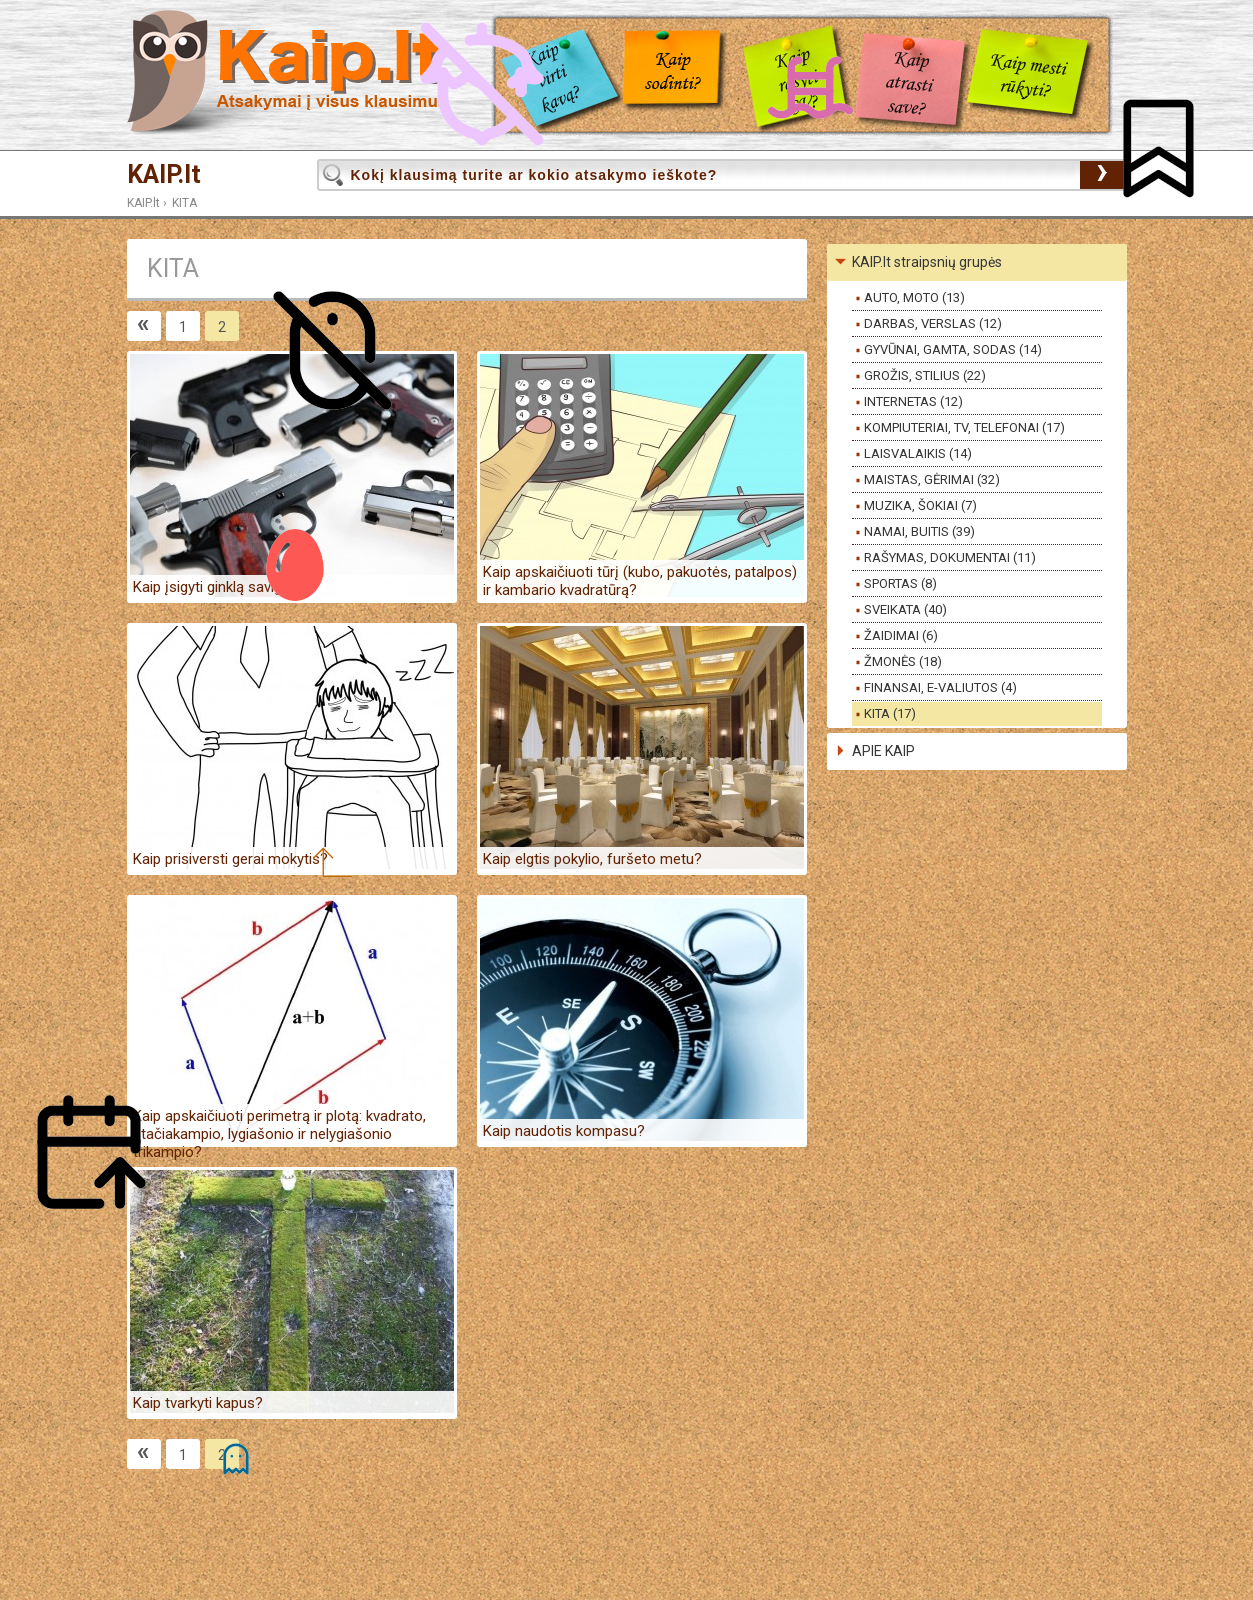  Describe the element at coordinates (331, 864) in the screenshot. I see `go back and return to top` at that location.